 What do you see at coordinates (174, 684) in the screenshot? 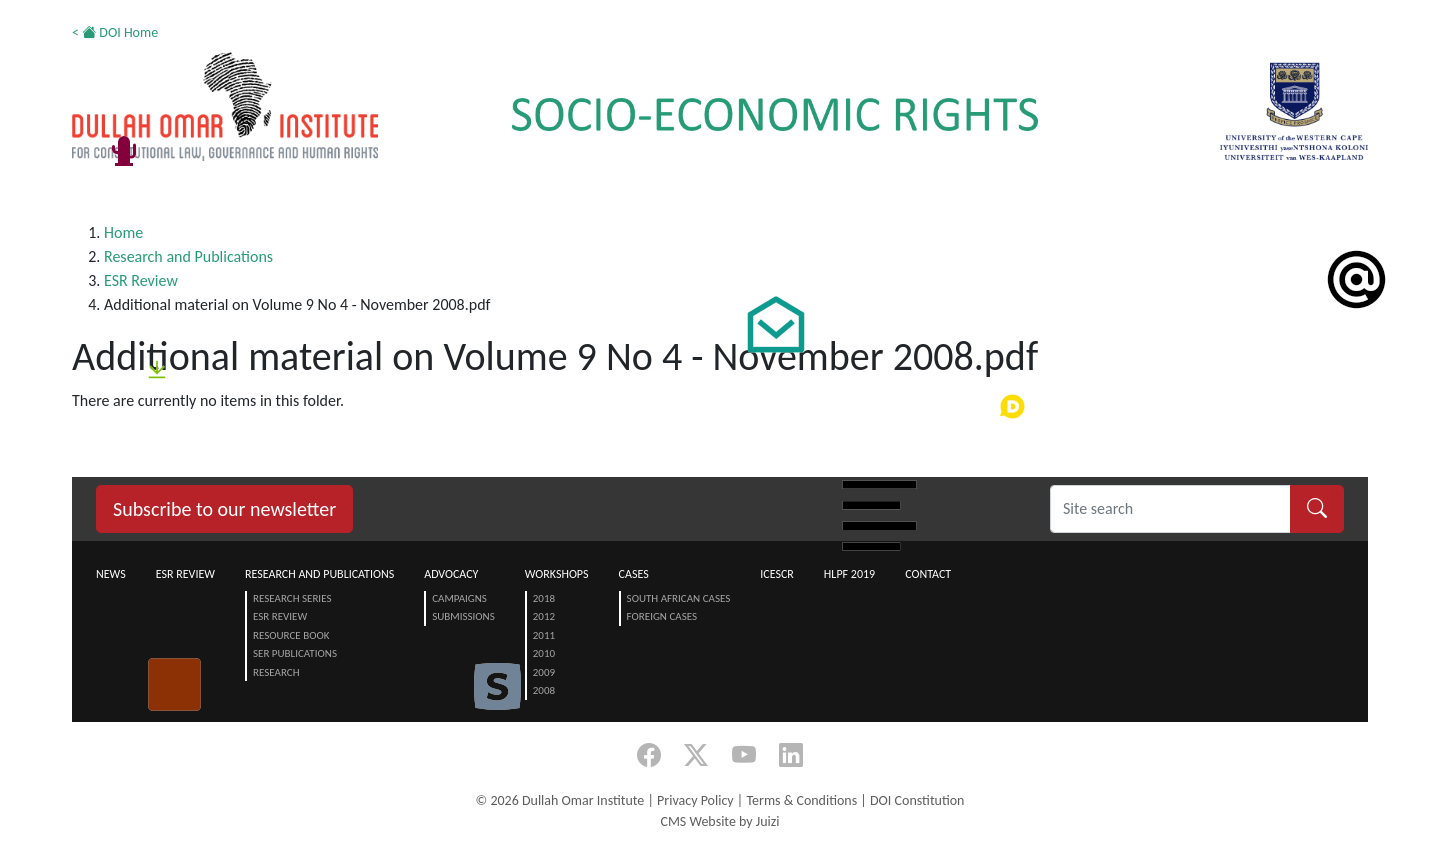
I see `stop media playback` at bounding box center [174, 684].